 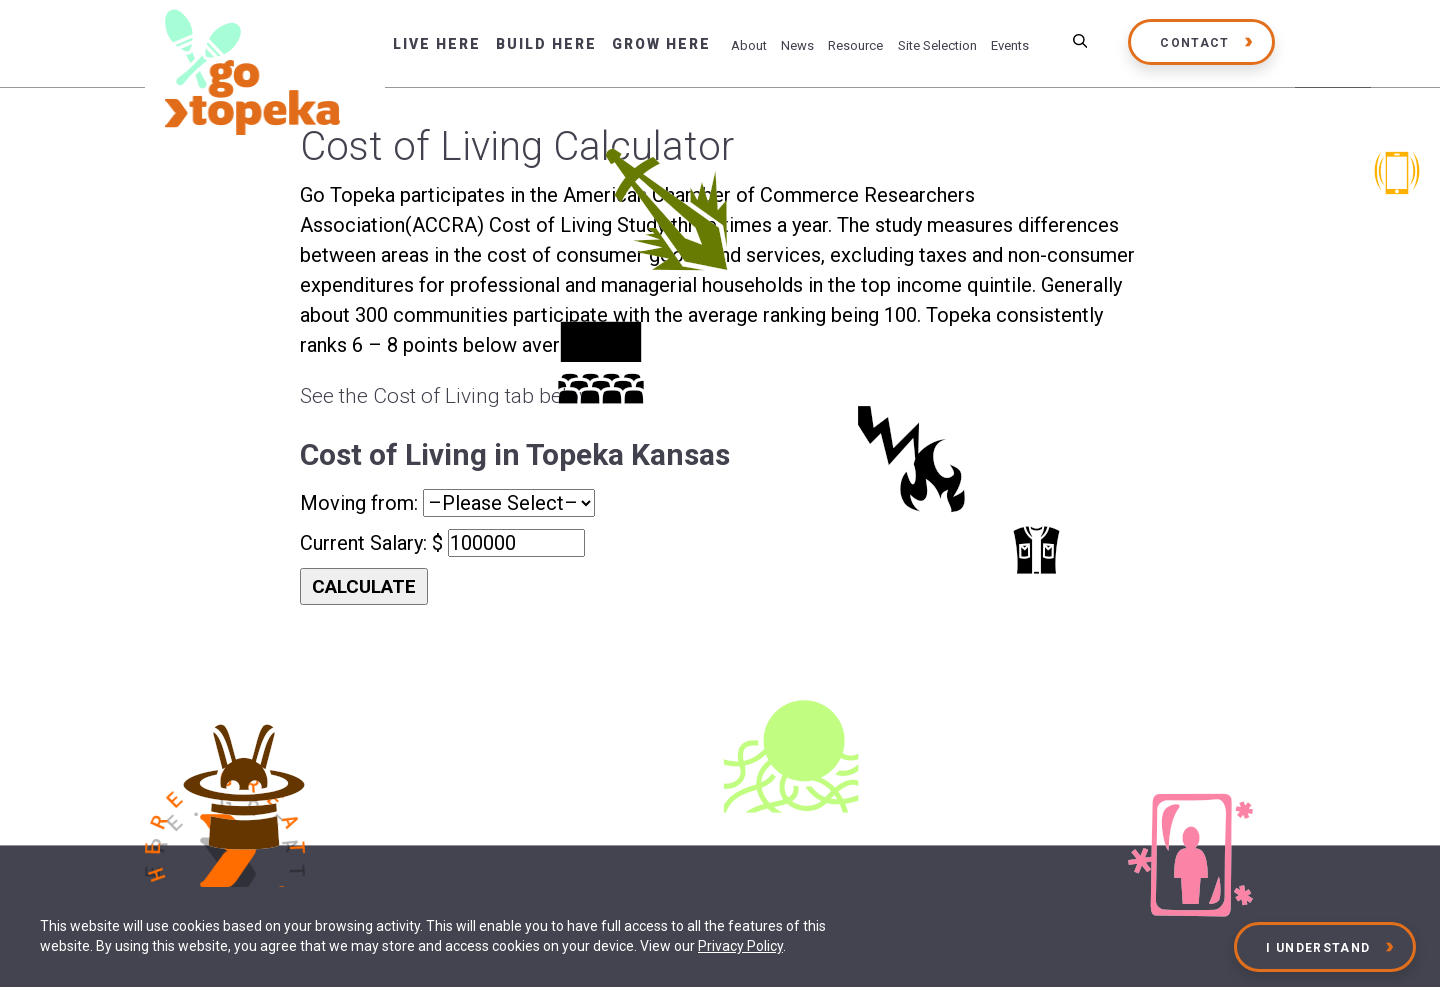 I want to click on access music or sound effects settings, so click(x=203, y=49).